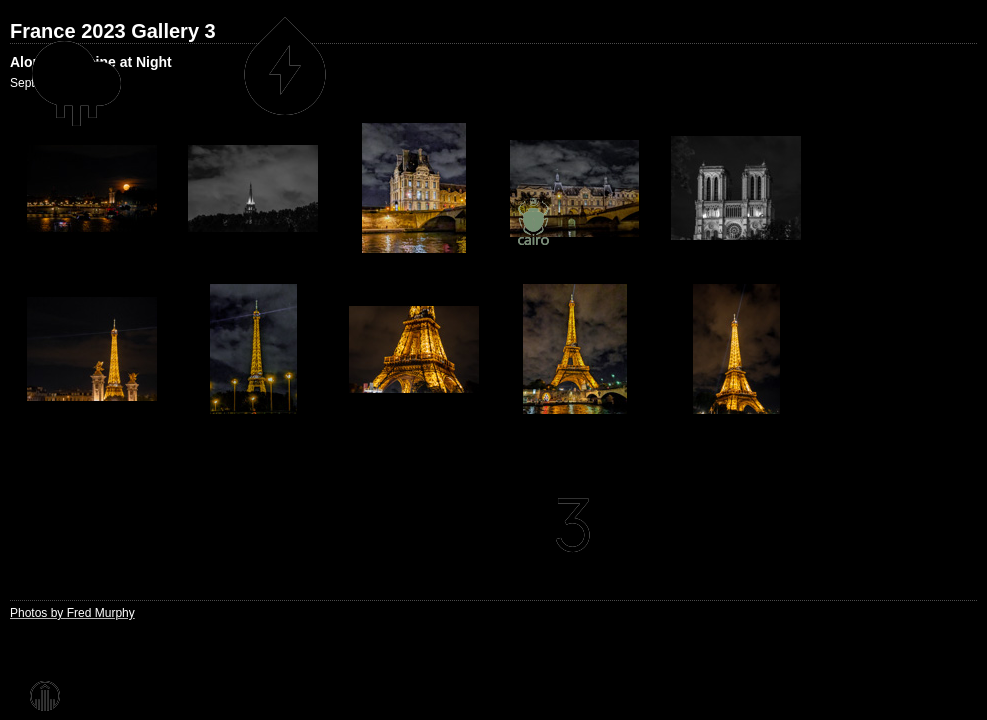  Describe the element at coordinates (285, 70) in the screenshot. I see `hydroelectric power or water energy indicator` at that location.